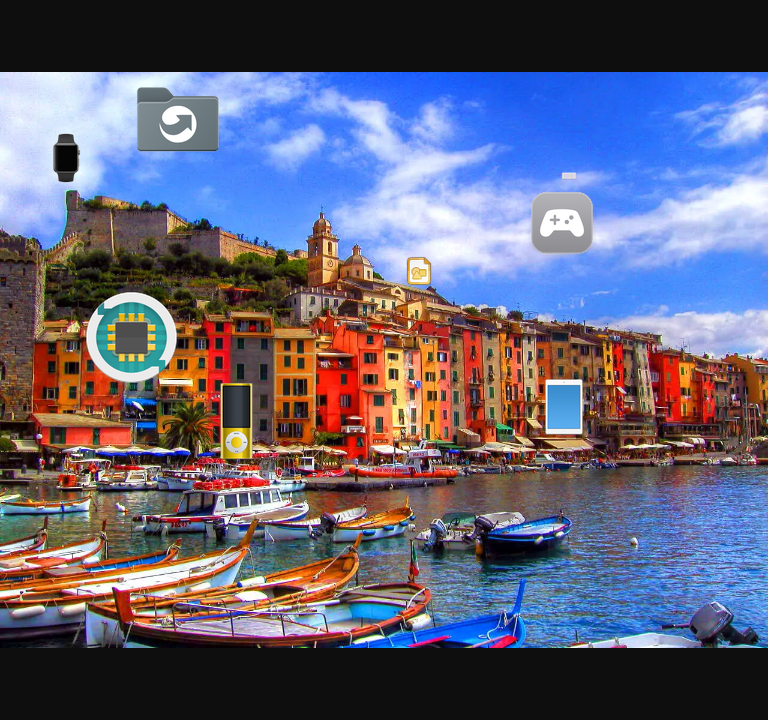 The height and width of the screenshot is (720, 768). I want to click on access games settings or preferences, so click(562, 224).